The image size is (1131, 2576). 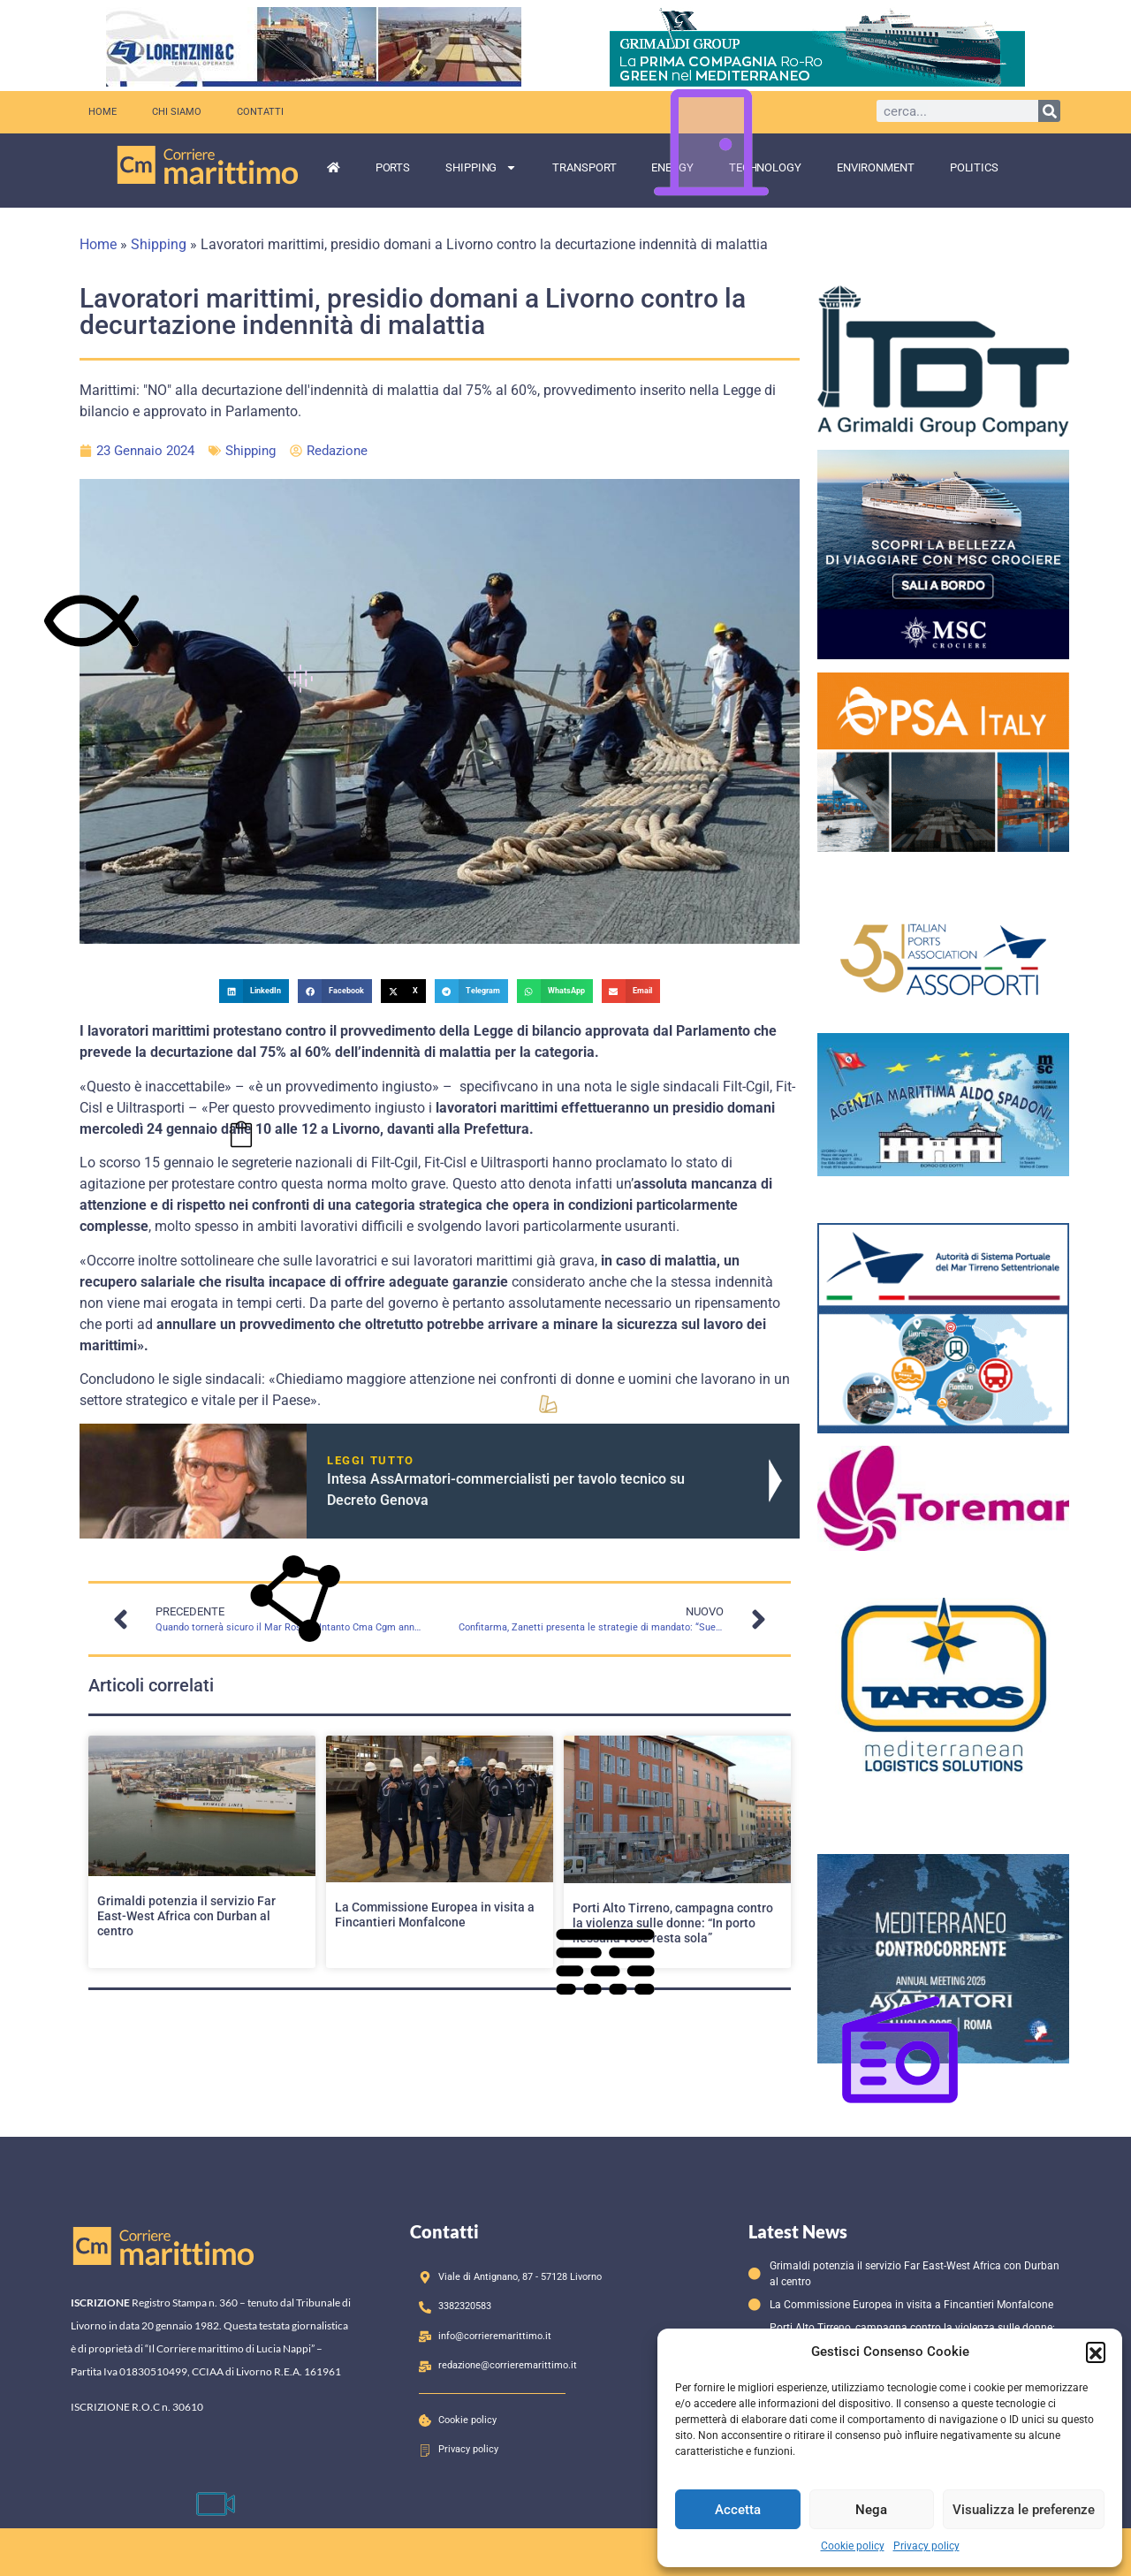 I want to click on start video recording, so click(x=214, y=2504).